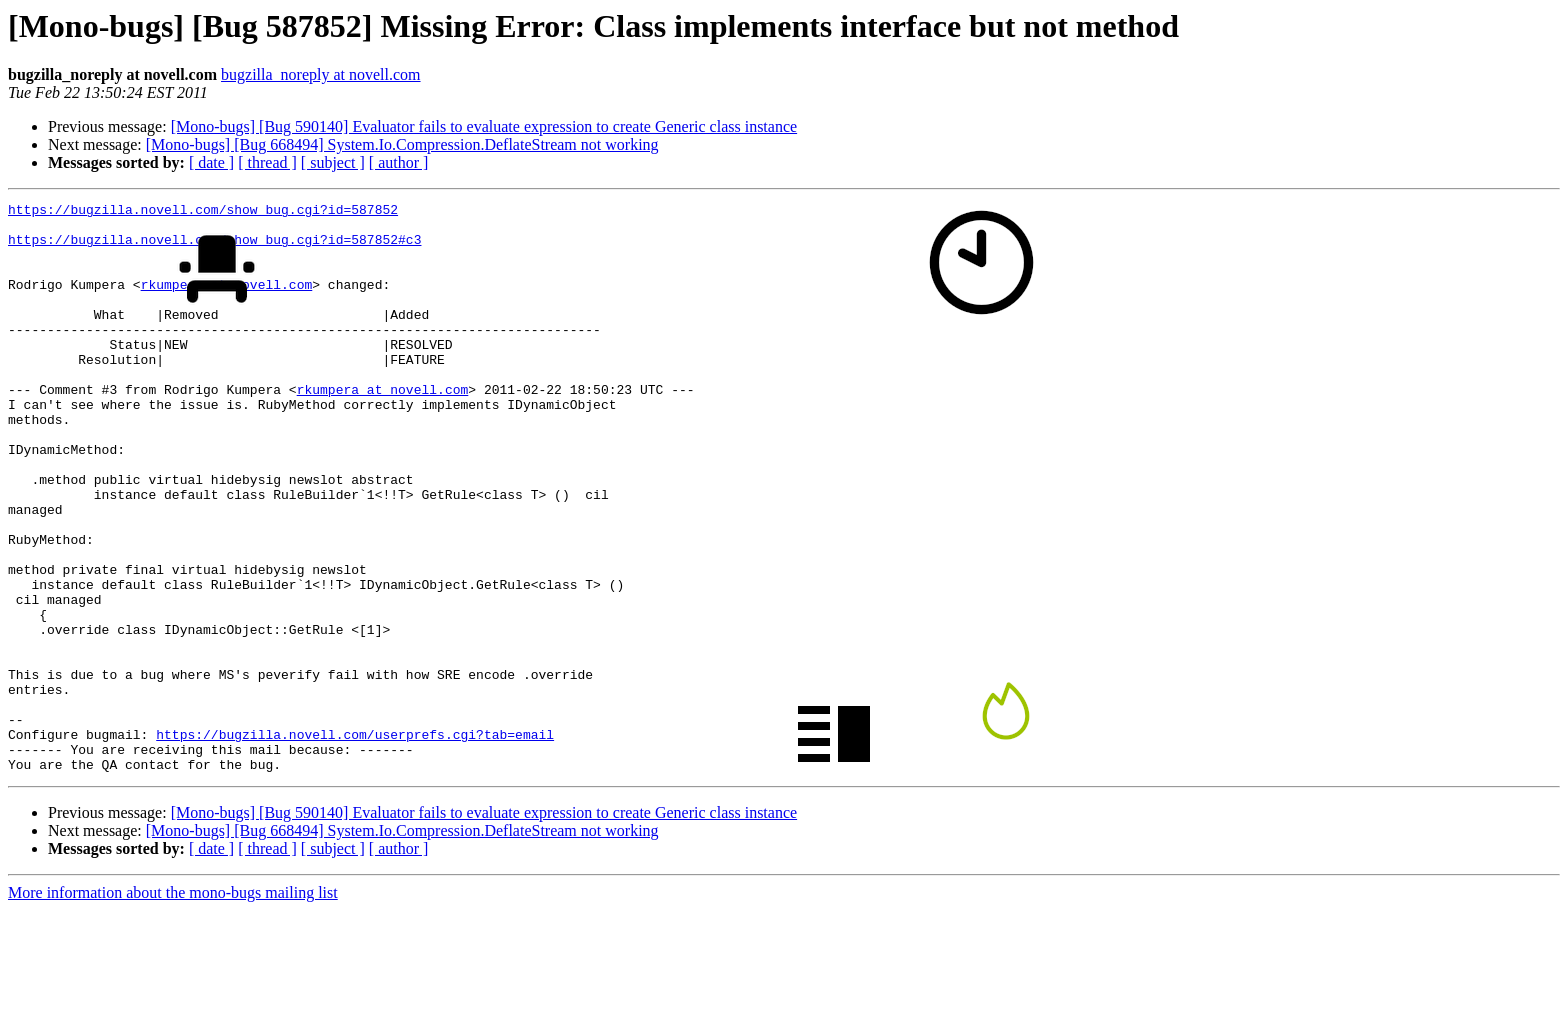 Image resolution: width=1568 pixels, height=1024 pixels. Describe the element at coordinates (217, 269) in the screenshot. I see `reserve a seat for an event` at that location.